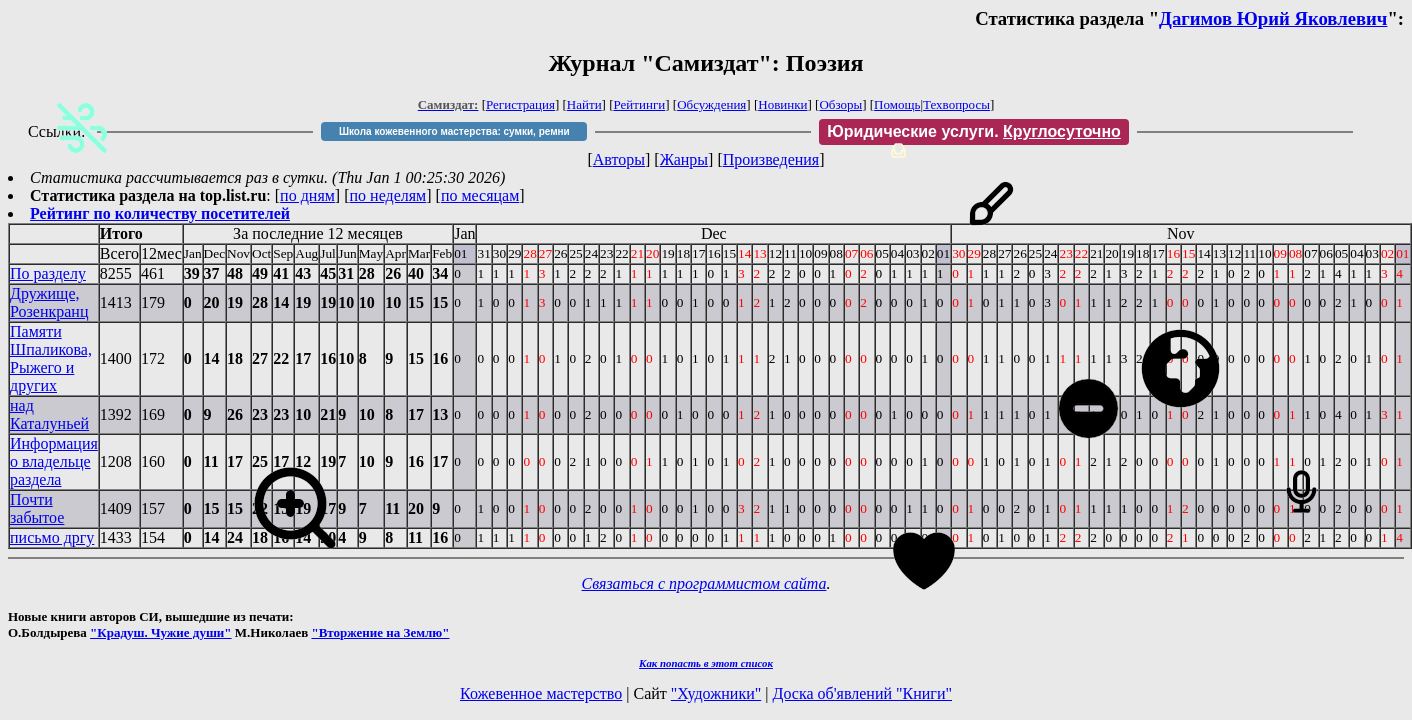 Image resolution: width=1412 pixels, height=720 pixels. I want to click on tap to use voice input, so click(1301, 491).